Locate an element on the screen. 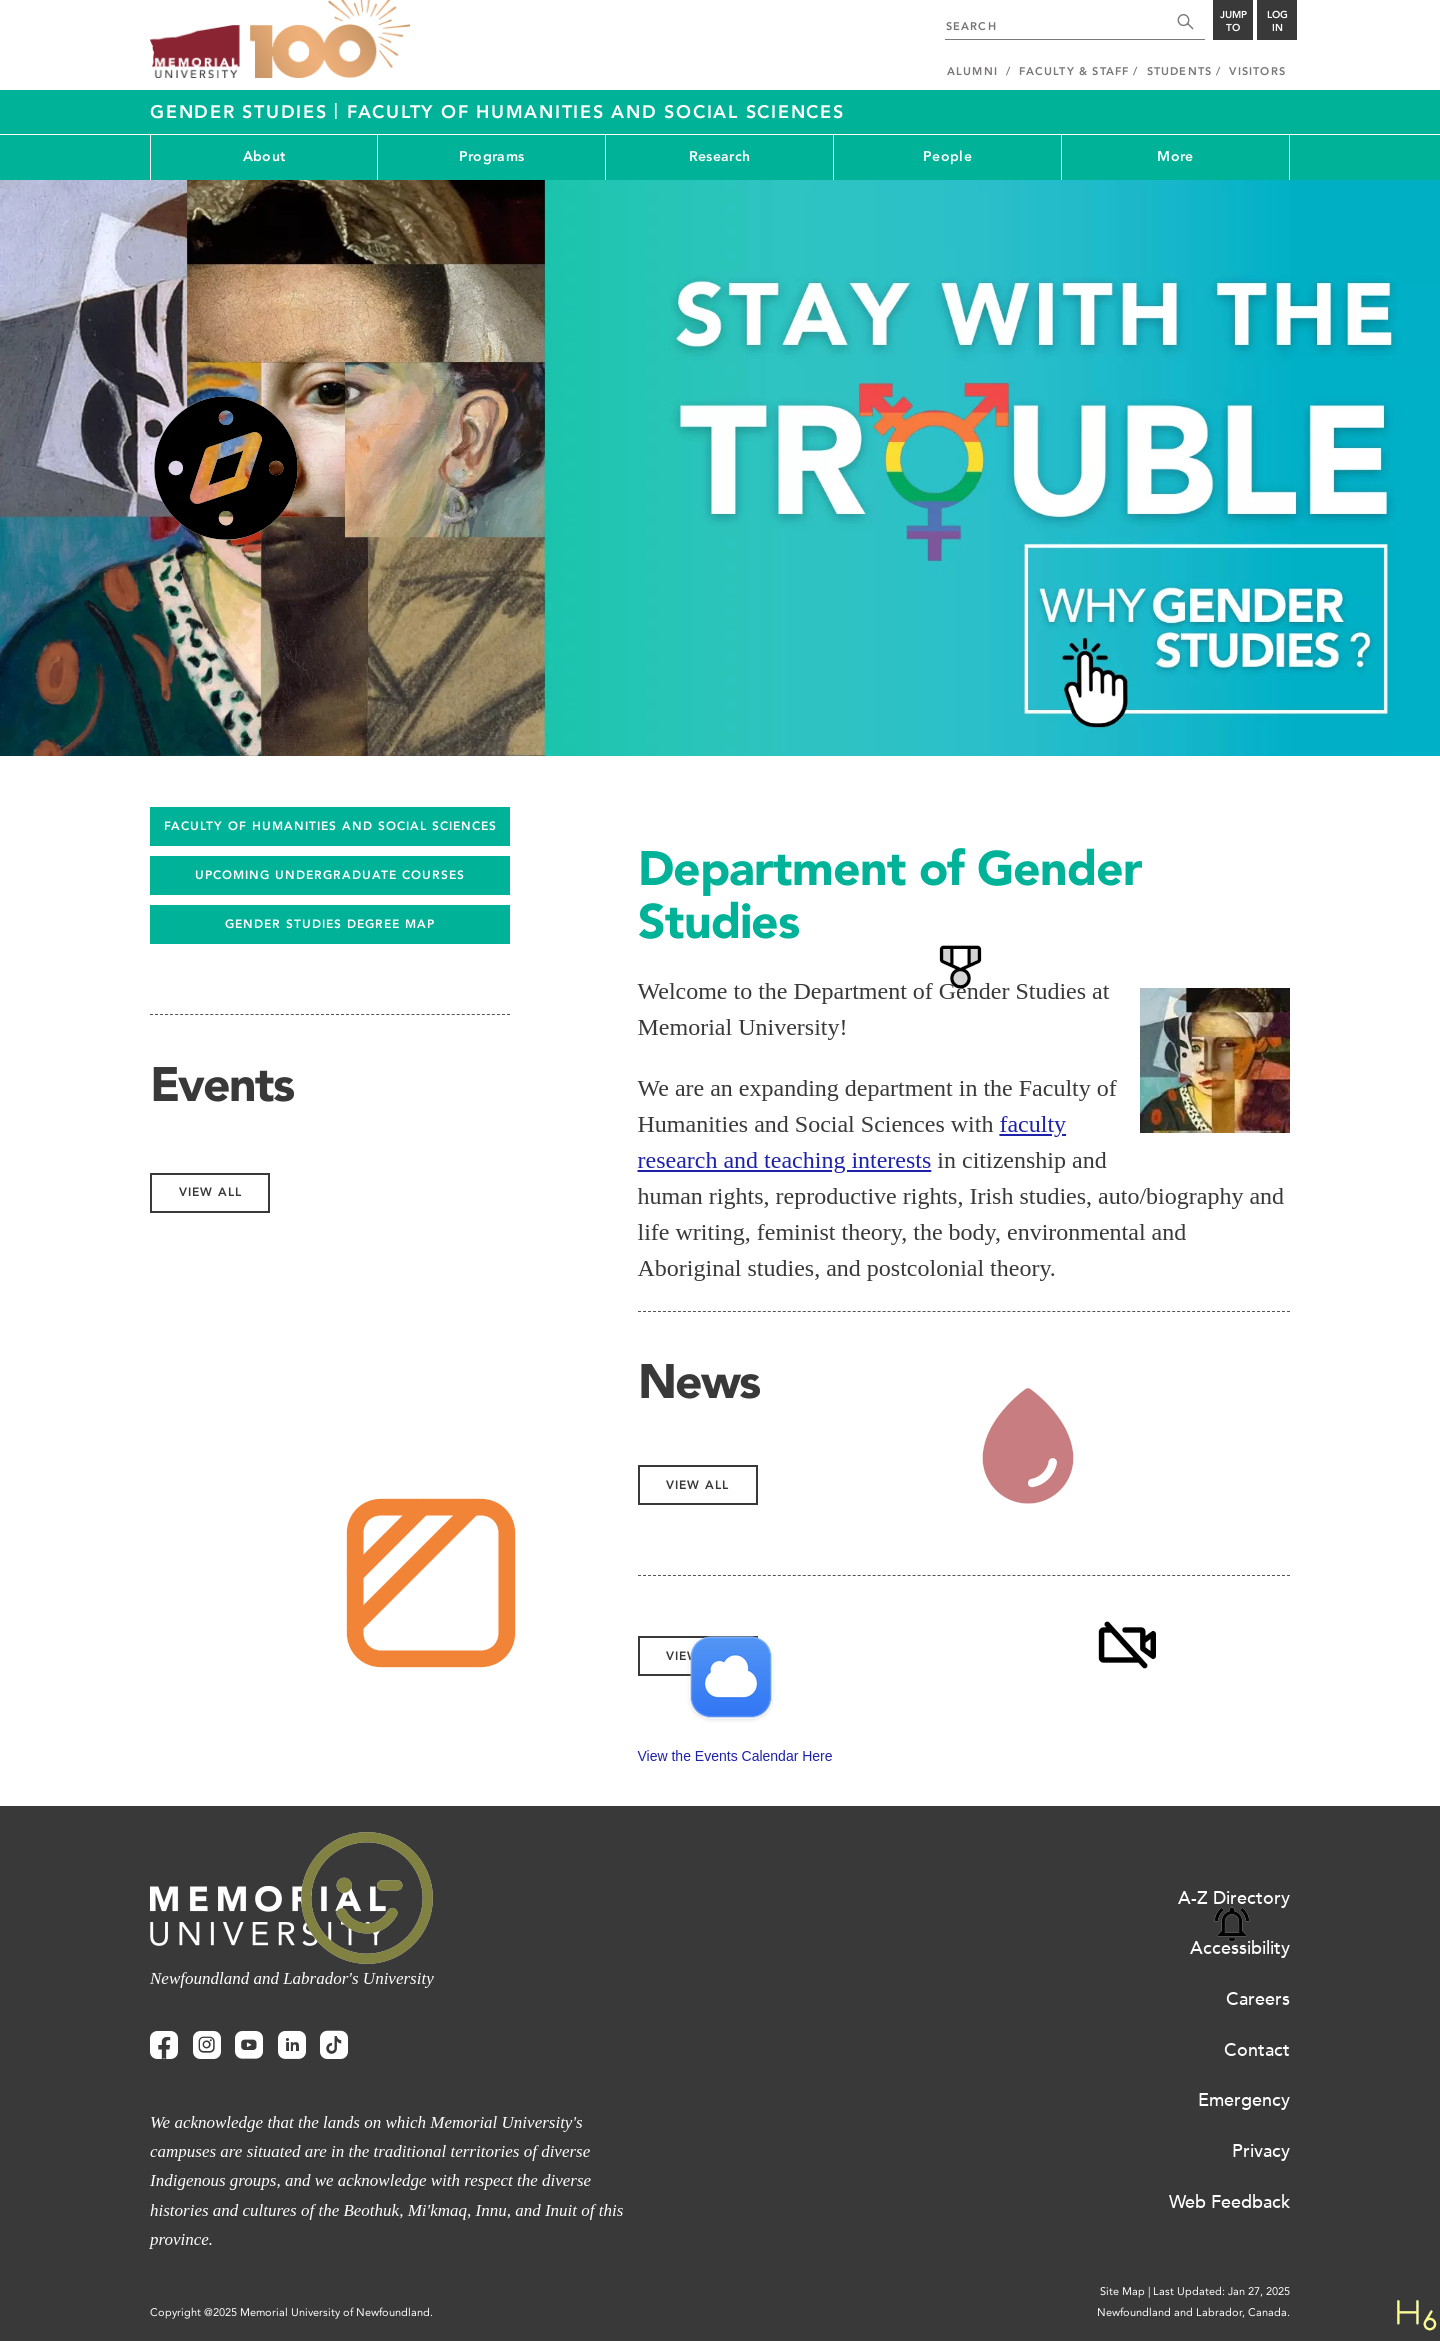  insert a winking emoji into your message is located at coordinates (367, 1898).